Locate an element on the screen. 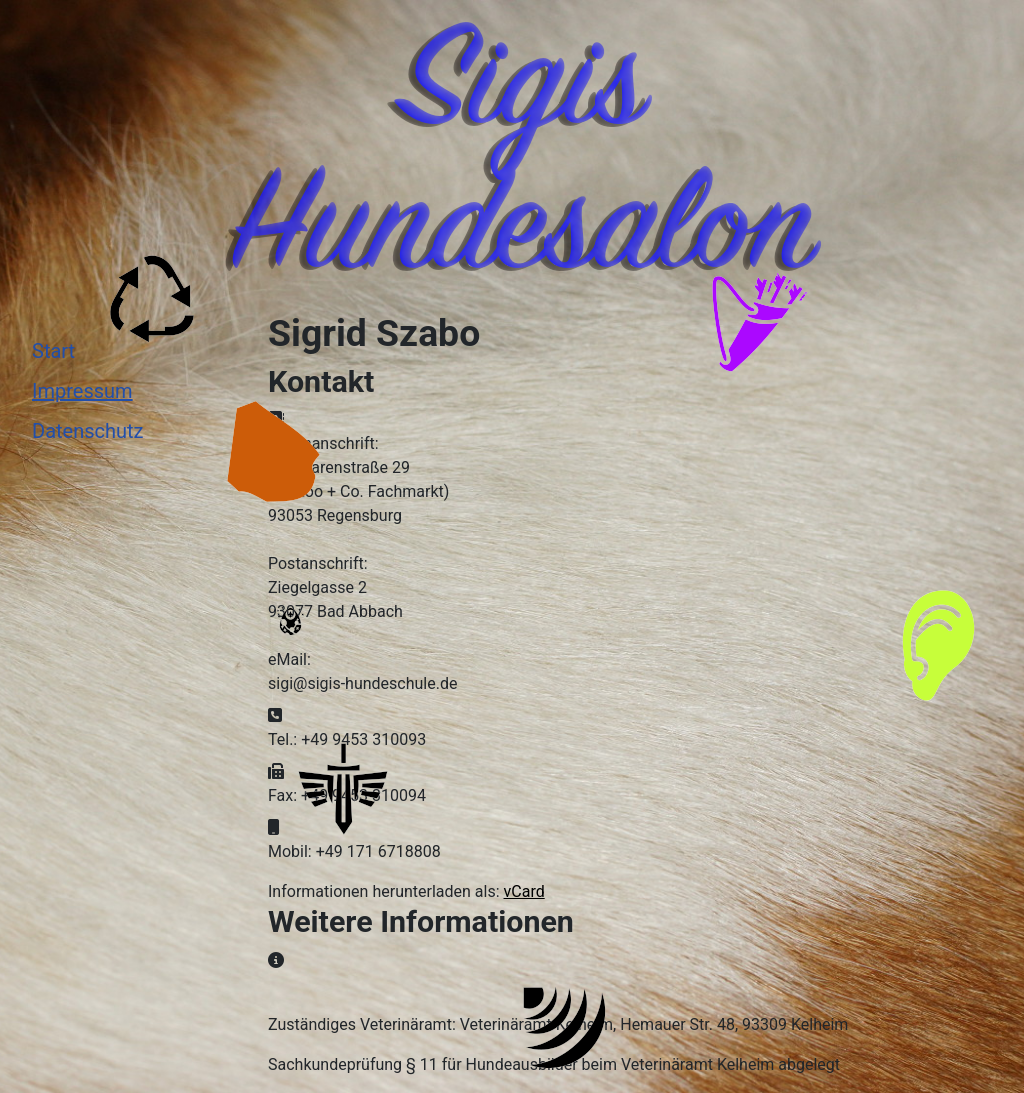 This screenshot has height=1093, width=1024. select uruguay as your country or region is located at coordinates (273, 451).